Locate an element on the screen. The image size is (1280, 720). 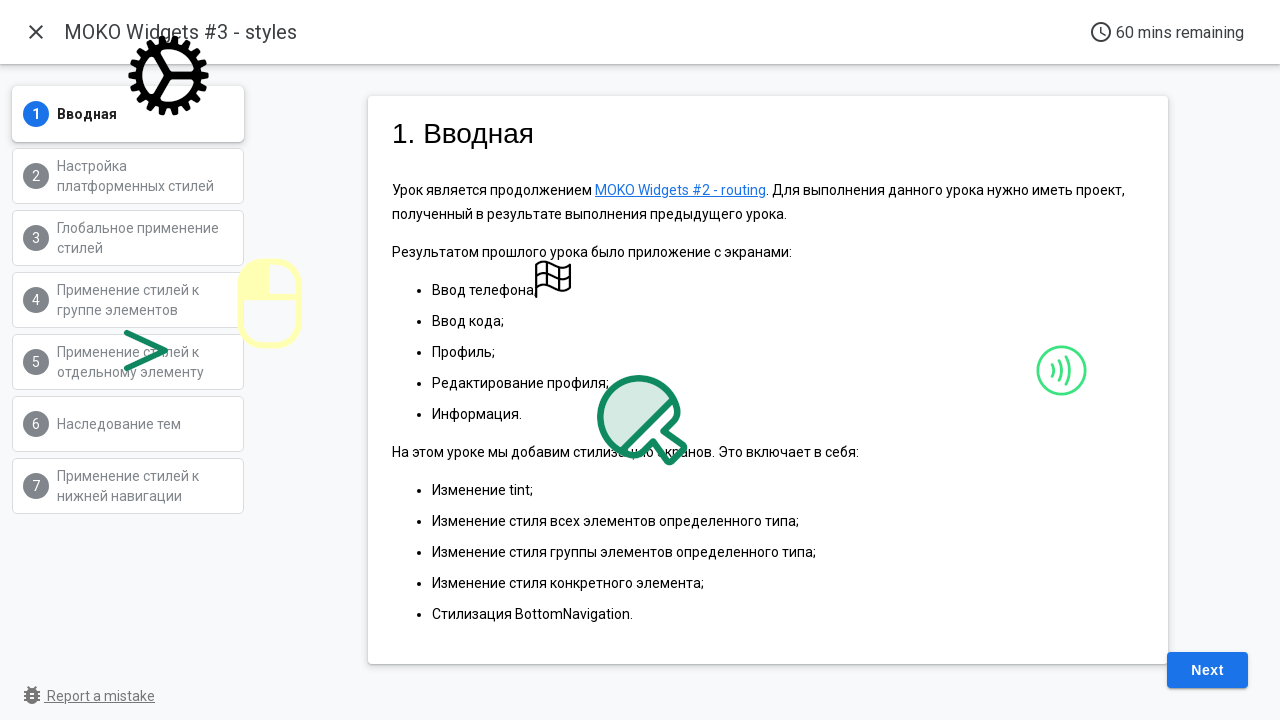
indicates a finish line or completion point is located at coordinates (551, 278).